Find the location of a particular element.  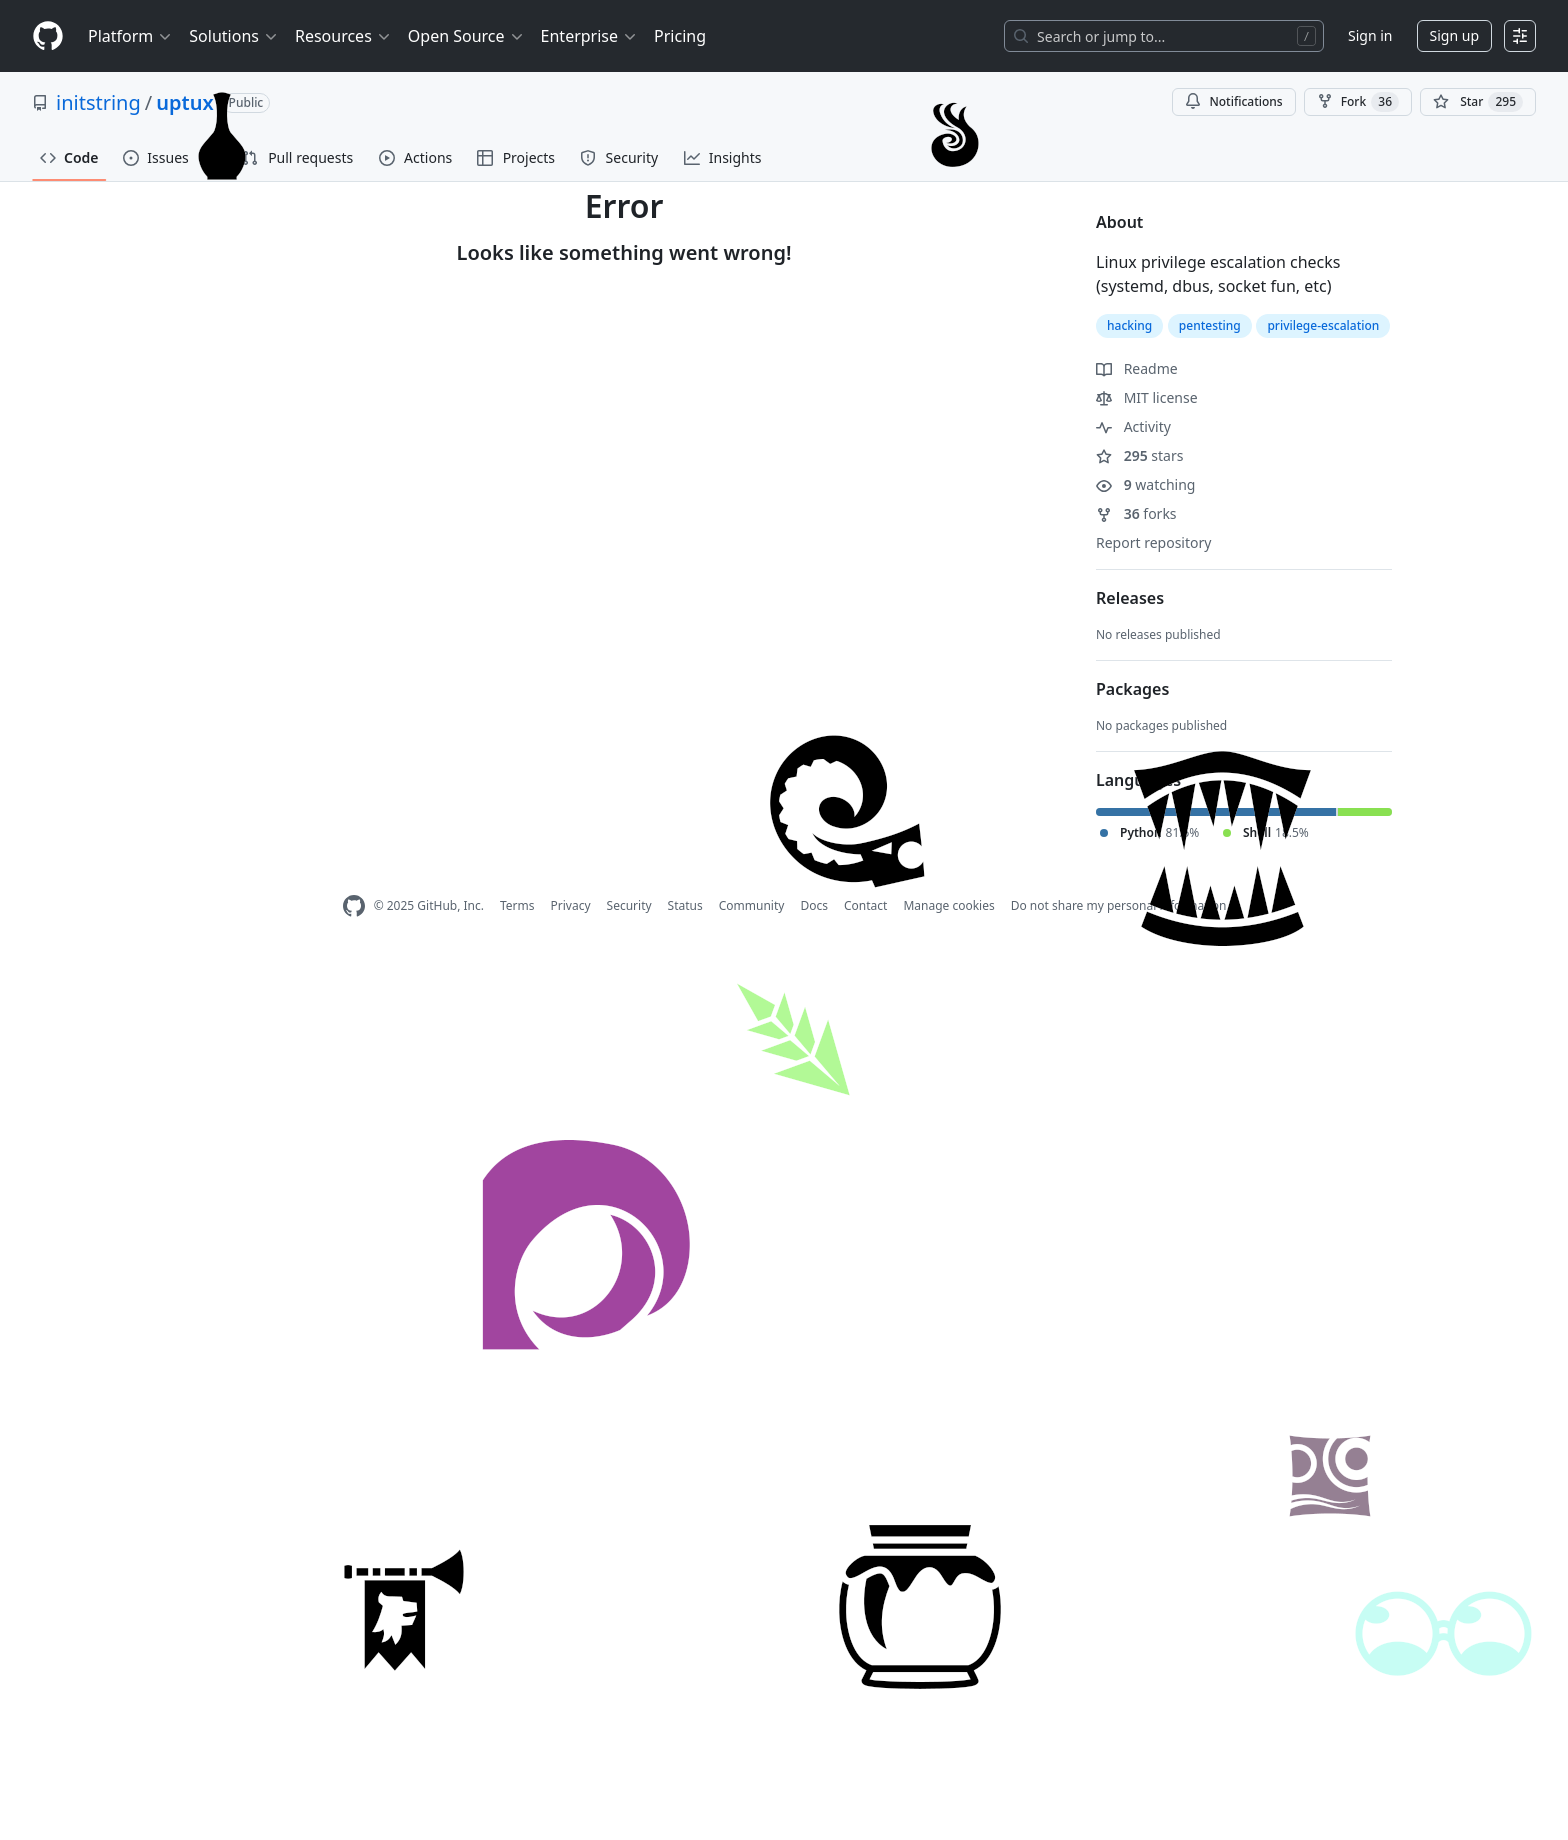

indicates weather effect active in game is located at coordinates (955, 135).